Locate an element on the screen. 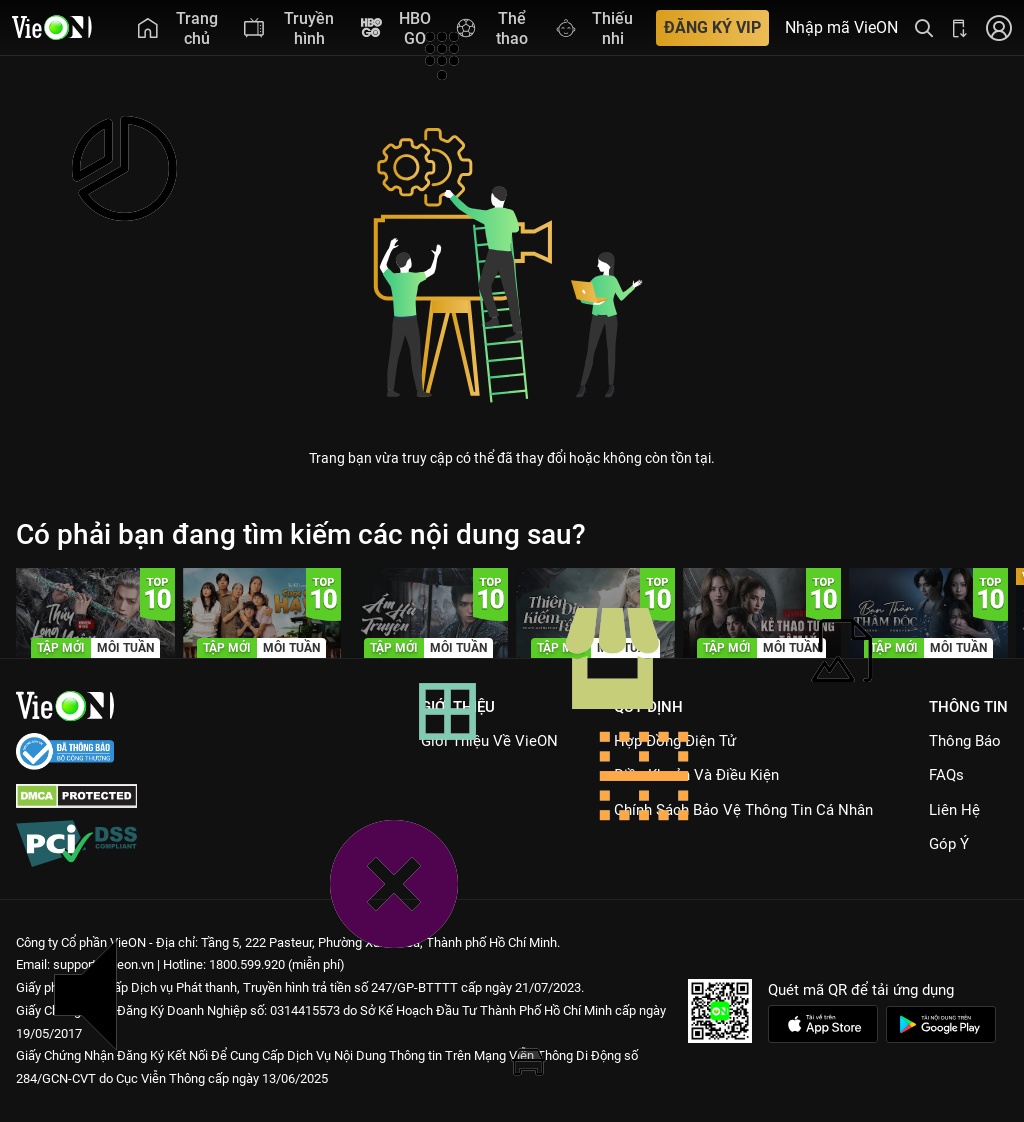  open the phone dial pad is located at coordinates (442, 56).